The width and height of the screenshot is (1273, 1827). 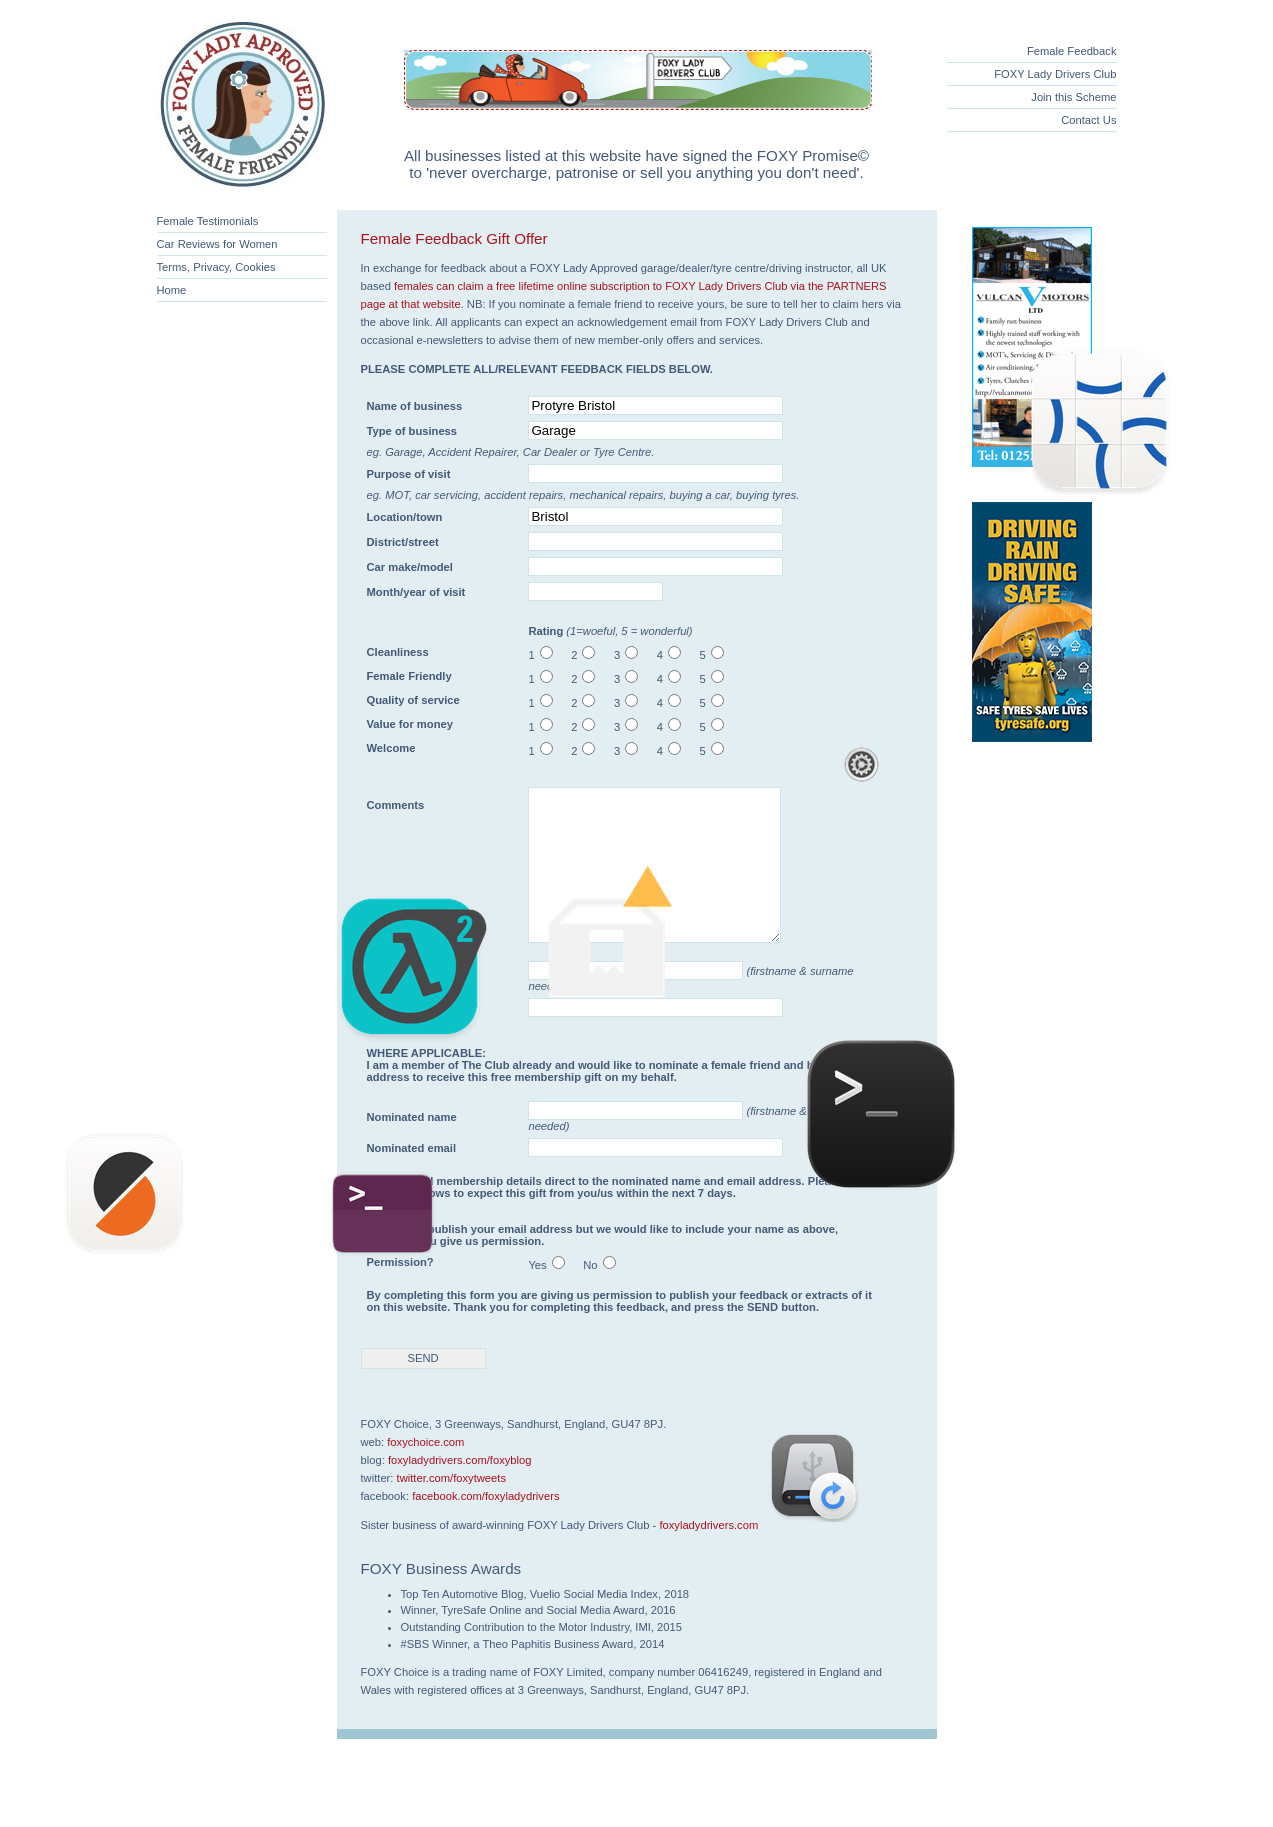 What do you see at coordinates (409, 966) in the screenshot?
I see `launch Half-Life 2: Lost Coast` at bounding box center [409, 966].